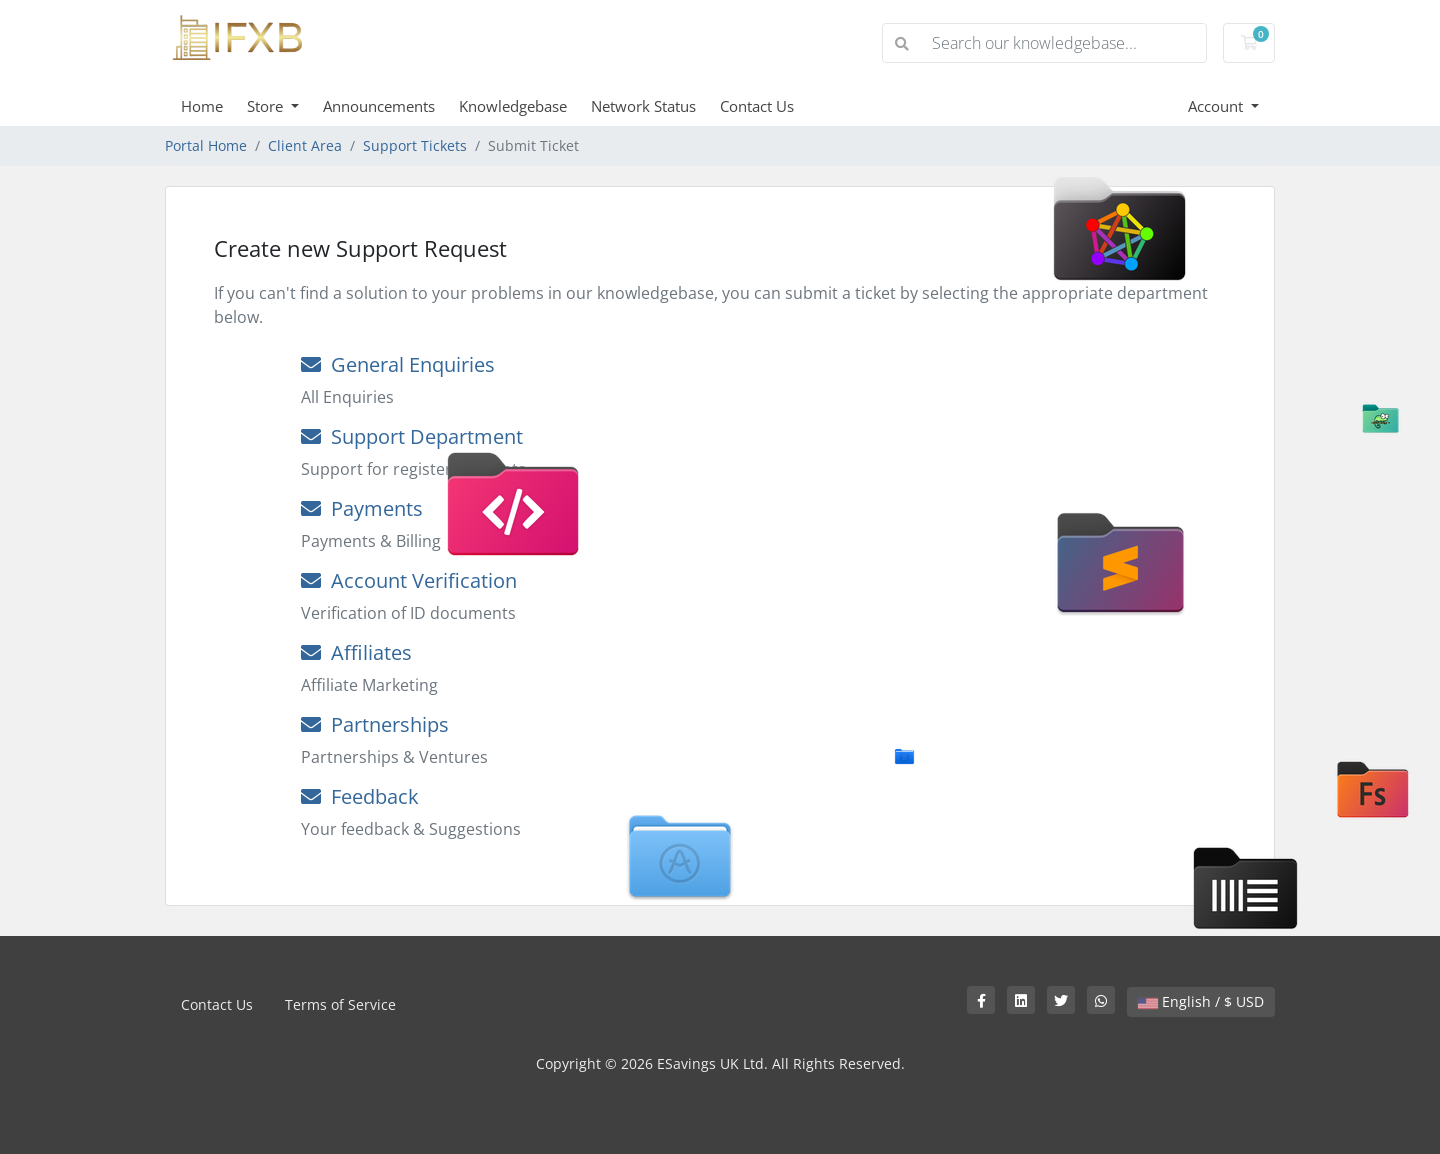 This screenshot has height=1154, width=1440. I want to click on open your Ableton Live projects folder, so click(1245, 891).